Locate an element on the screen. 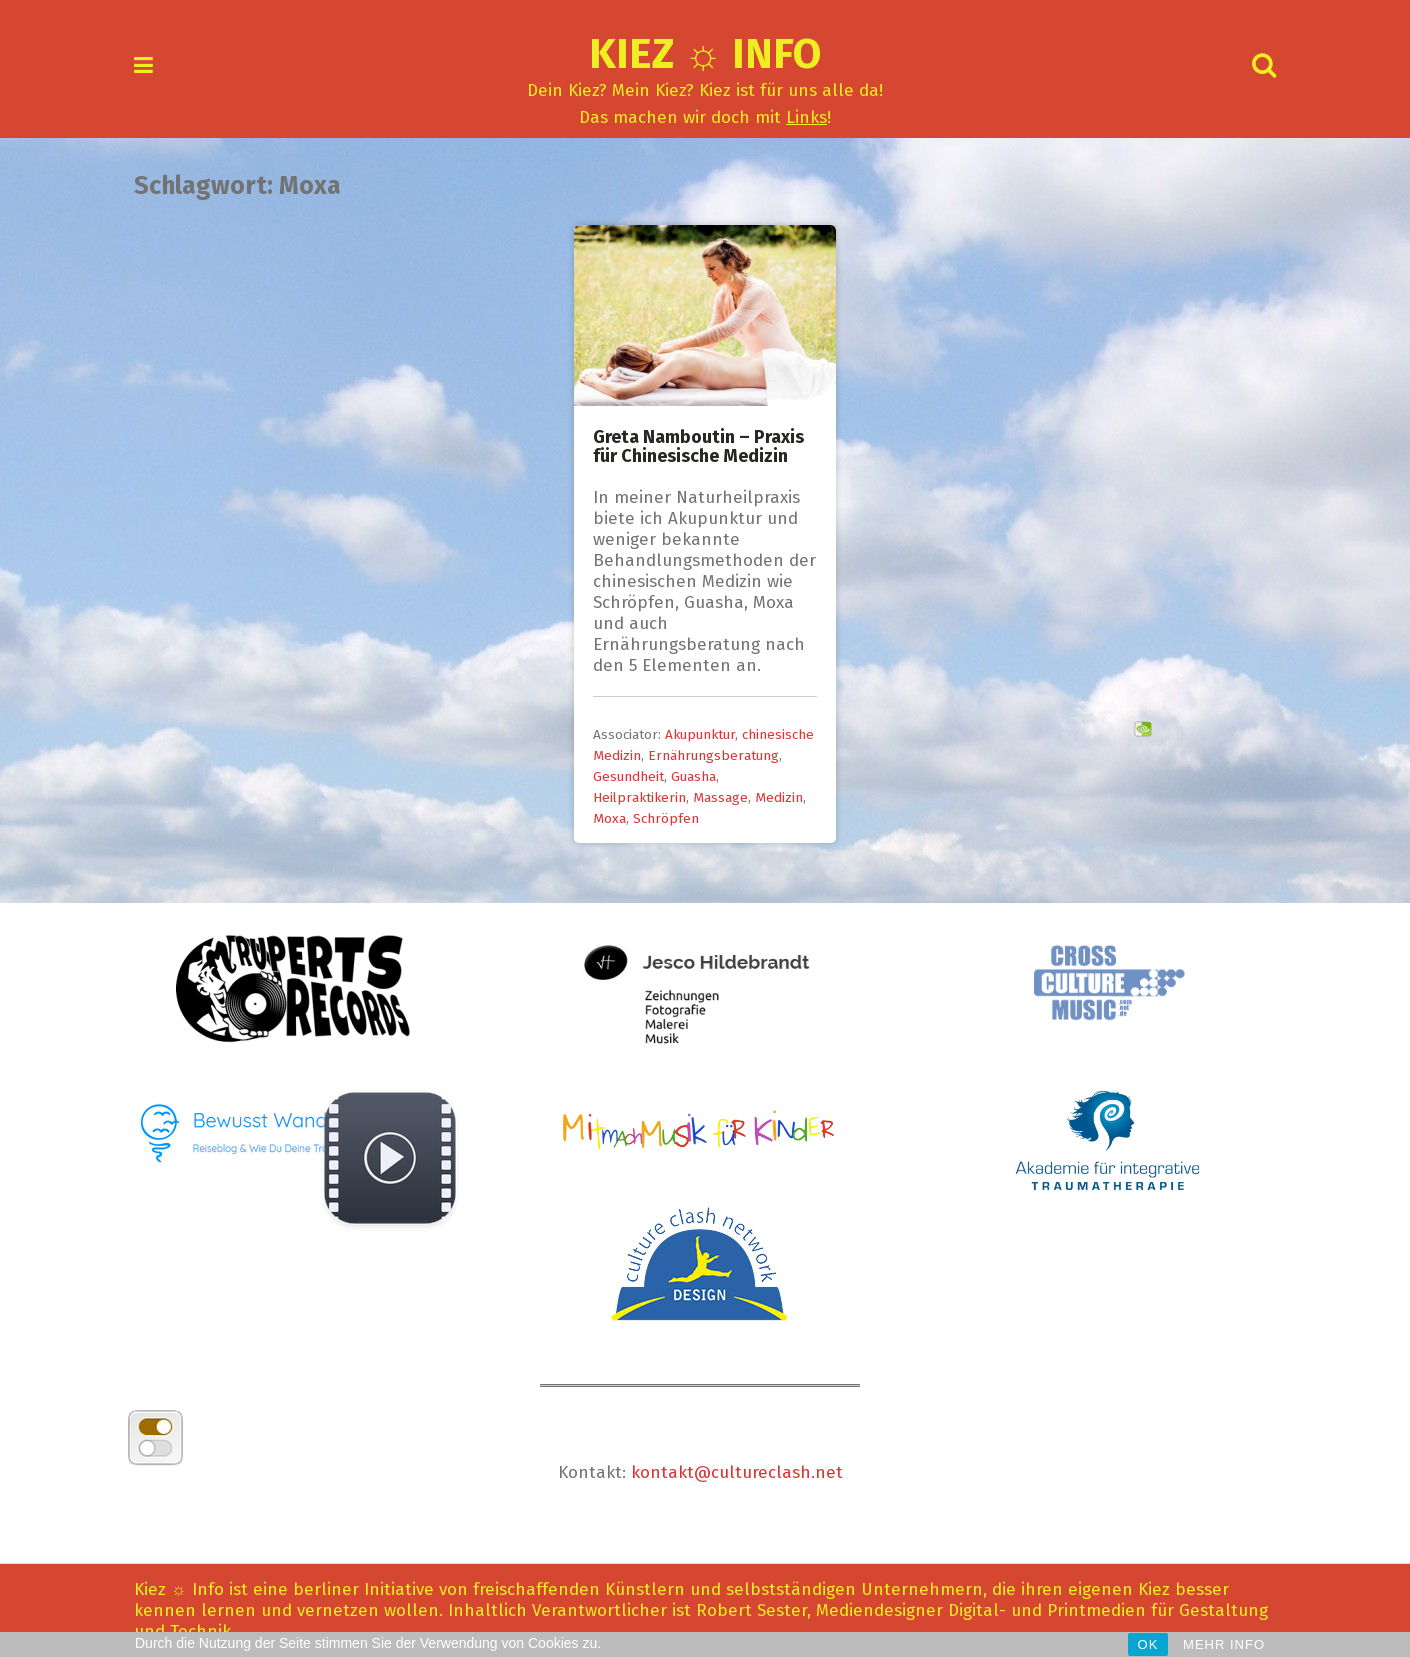 The image size is (1410, 1657). open kdenlive video editor is located at coordinates (390, 1158).